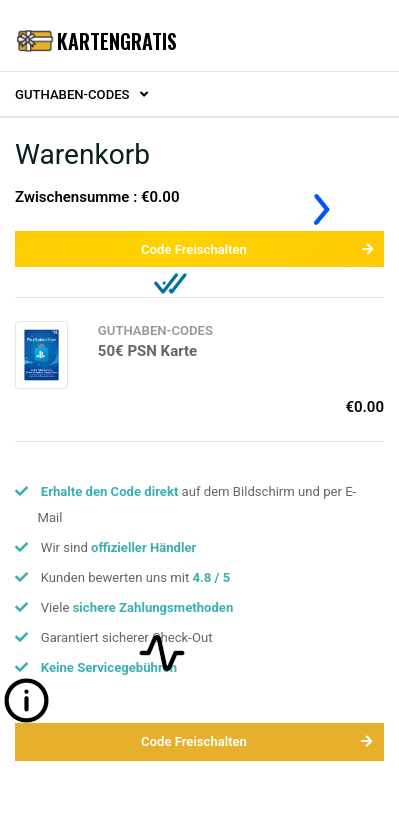 Image resolution: width=399 pixels, height=831 pixels. What do you see at coordinates (320, 209) in the screenshot?
I see `navigate to the next item or screen` at bounding box center [320, 209].